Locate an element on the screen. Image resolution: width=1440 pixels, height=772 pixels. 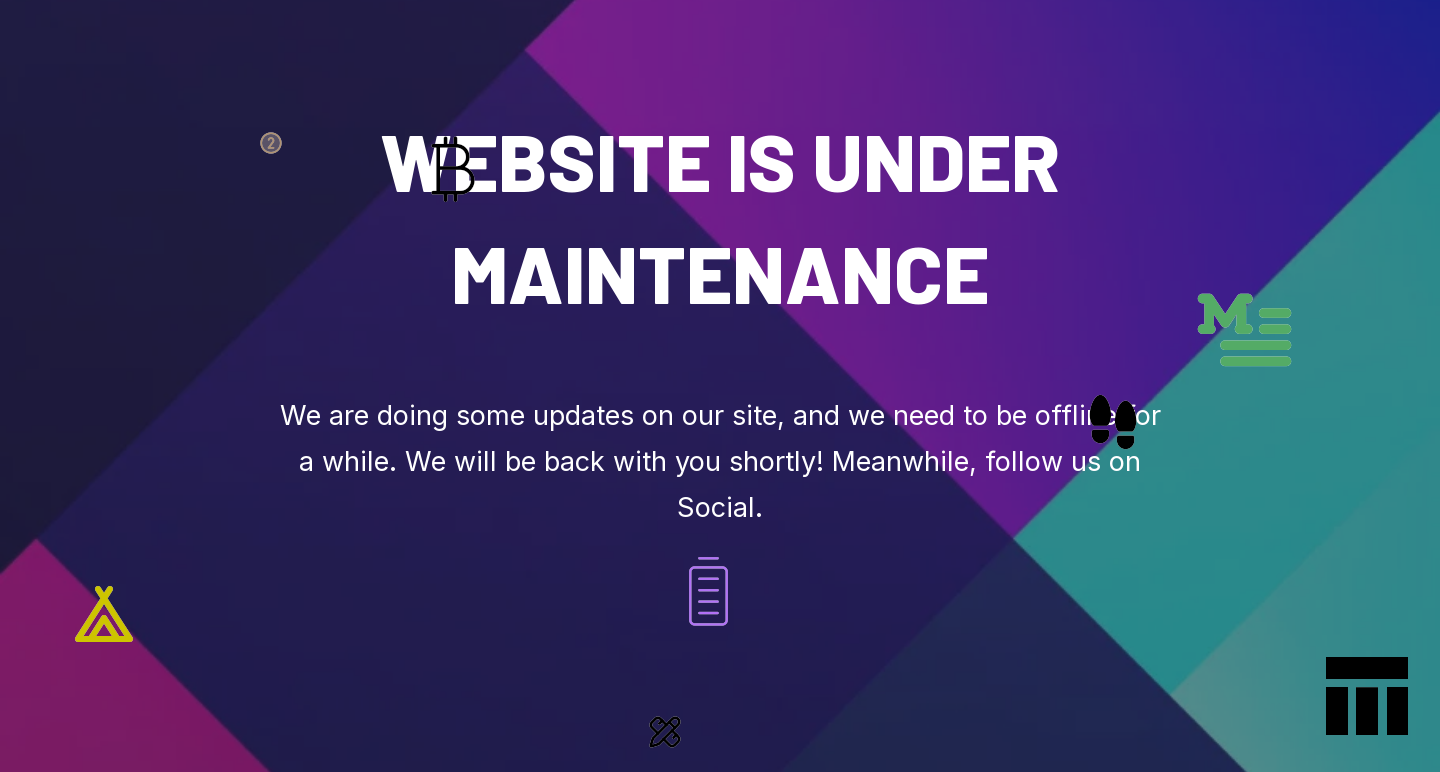
indicates full battery charge is located at coordinates (708, 592).